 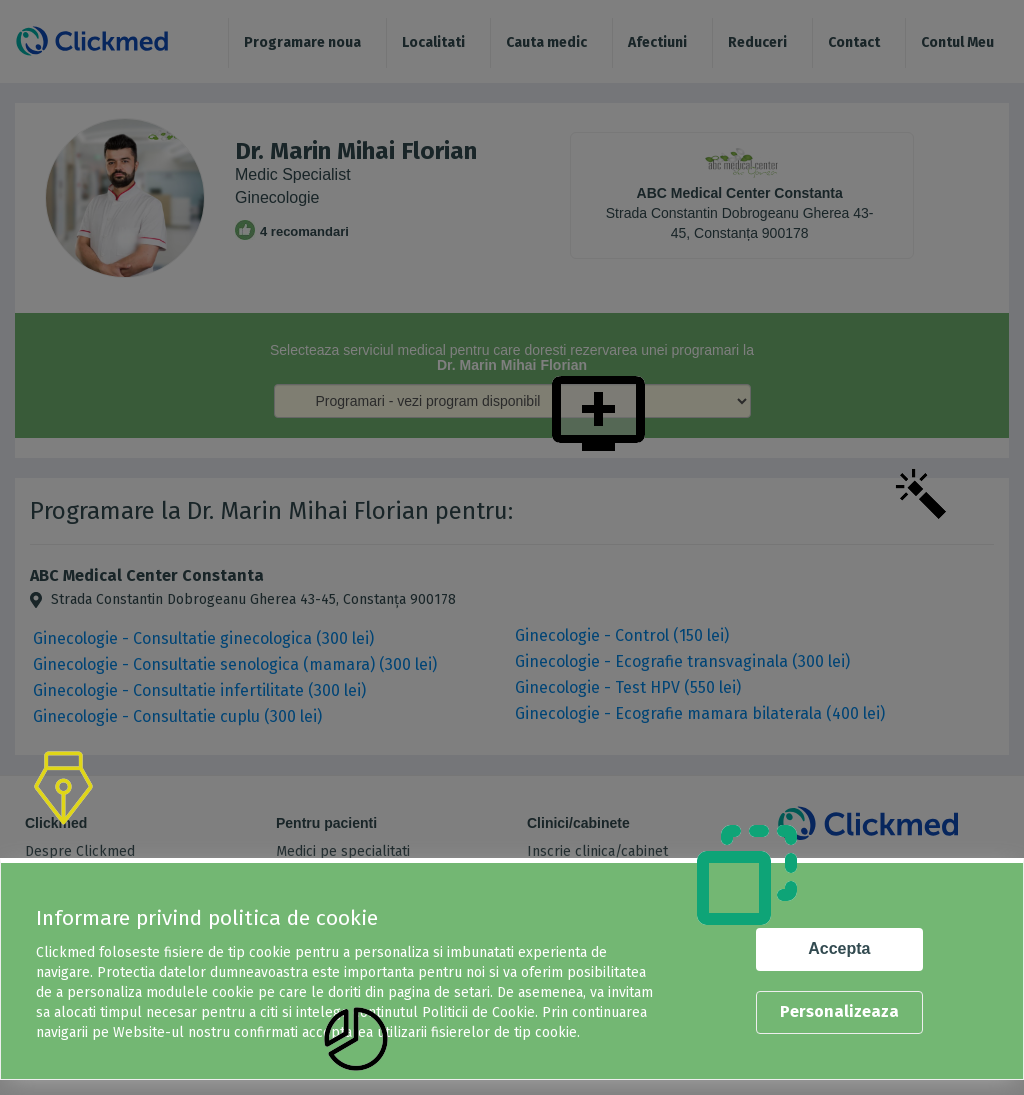 What do you see at coordinates (598, 413) in the screenshot?
I see `add video to watch queue` at bounding box center [598, 413].